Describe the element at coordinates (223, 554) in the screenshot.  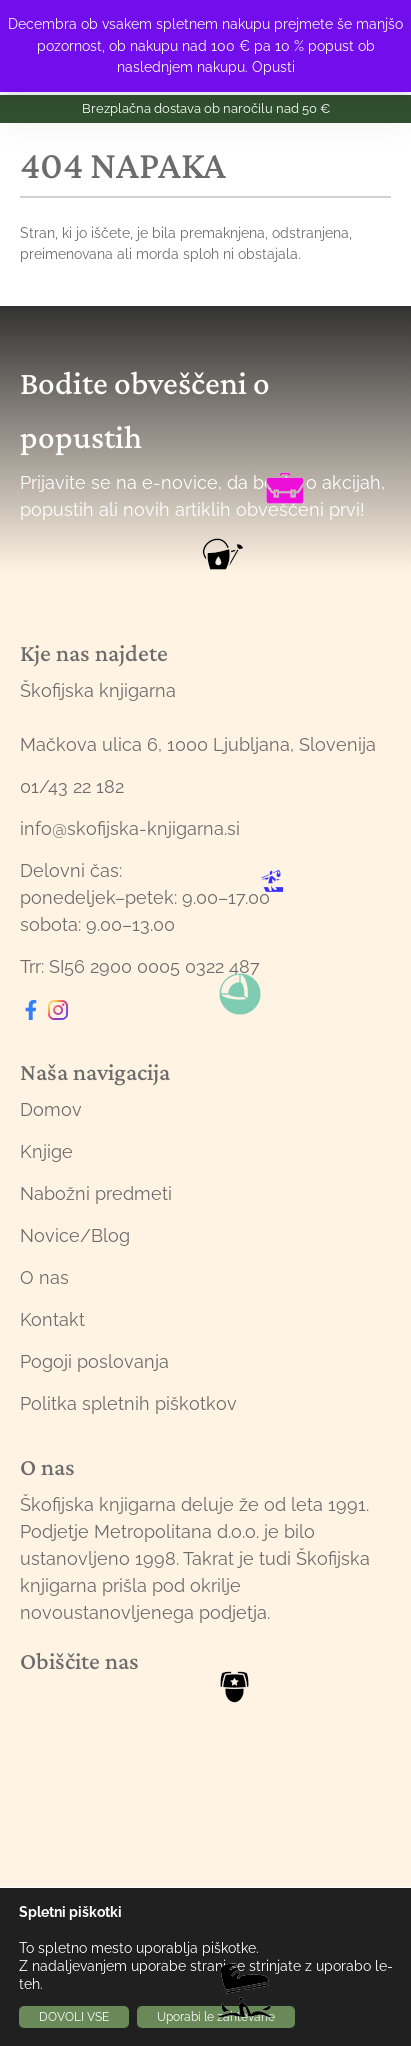
I see `water plants or crops in a gardening game` at that location.